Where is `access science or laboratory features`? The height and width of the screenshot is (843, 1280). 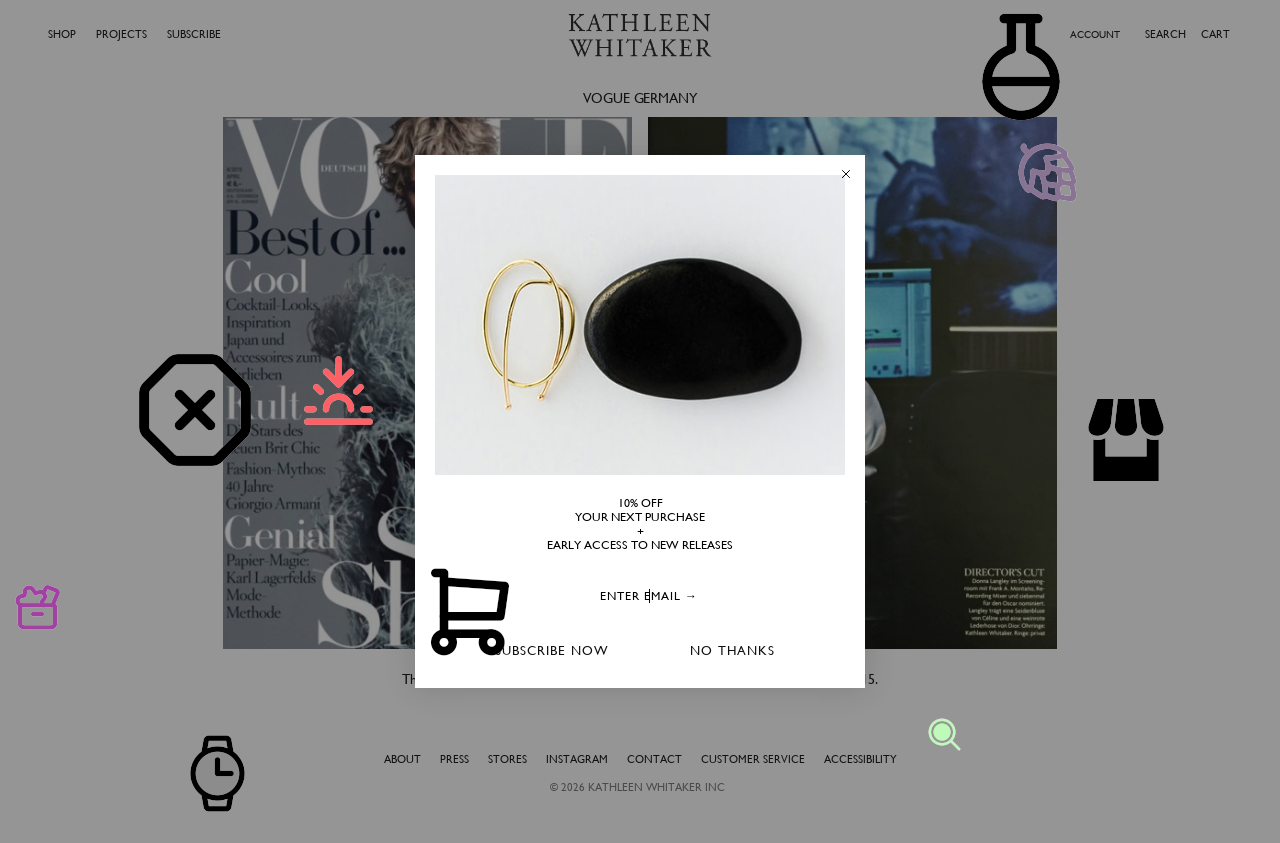 access science or laboratory features is located at coordinates (1021, 67).